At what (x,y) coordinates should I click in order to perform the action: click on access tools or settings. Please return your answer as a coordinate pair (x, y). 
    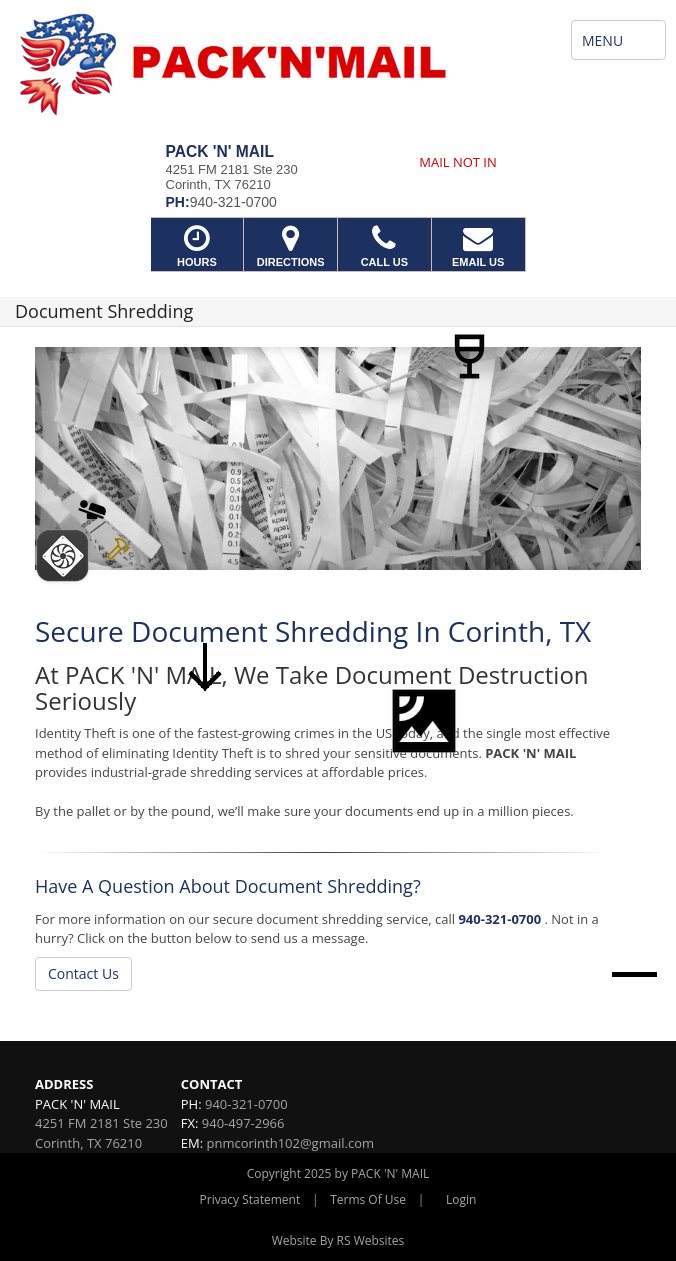
    Looking at the image, I should click on (118, 548).